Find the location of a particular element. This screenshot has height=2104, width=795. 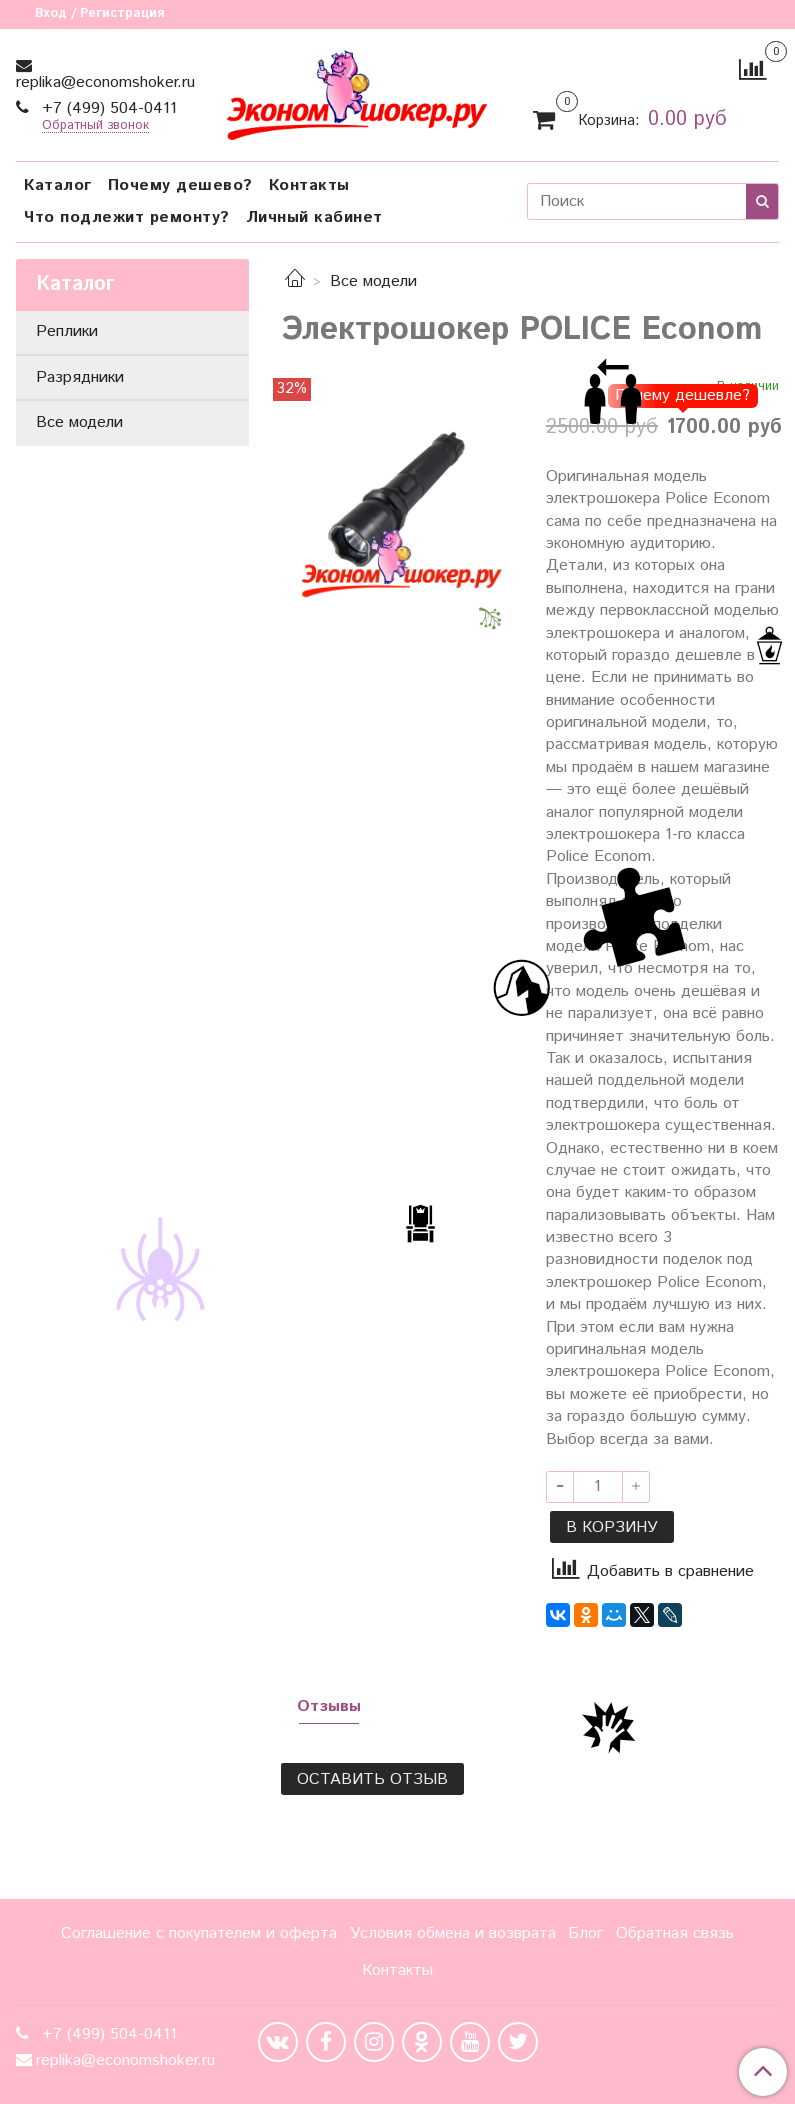

toggle lantern or light source on/off is located at coordinates (769, 645).